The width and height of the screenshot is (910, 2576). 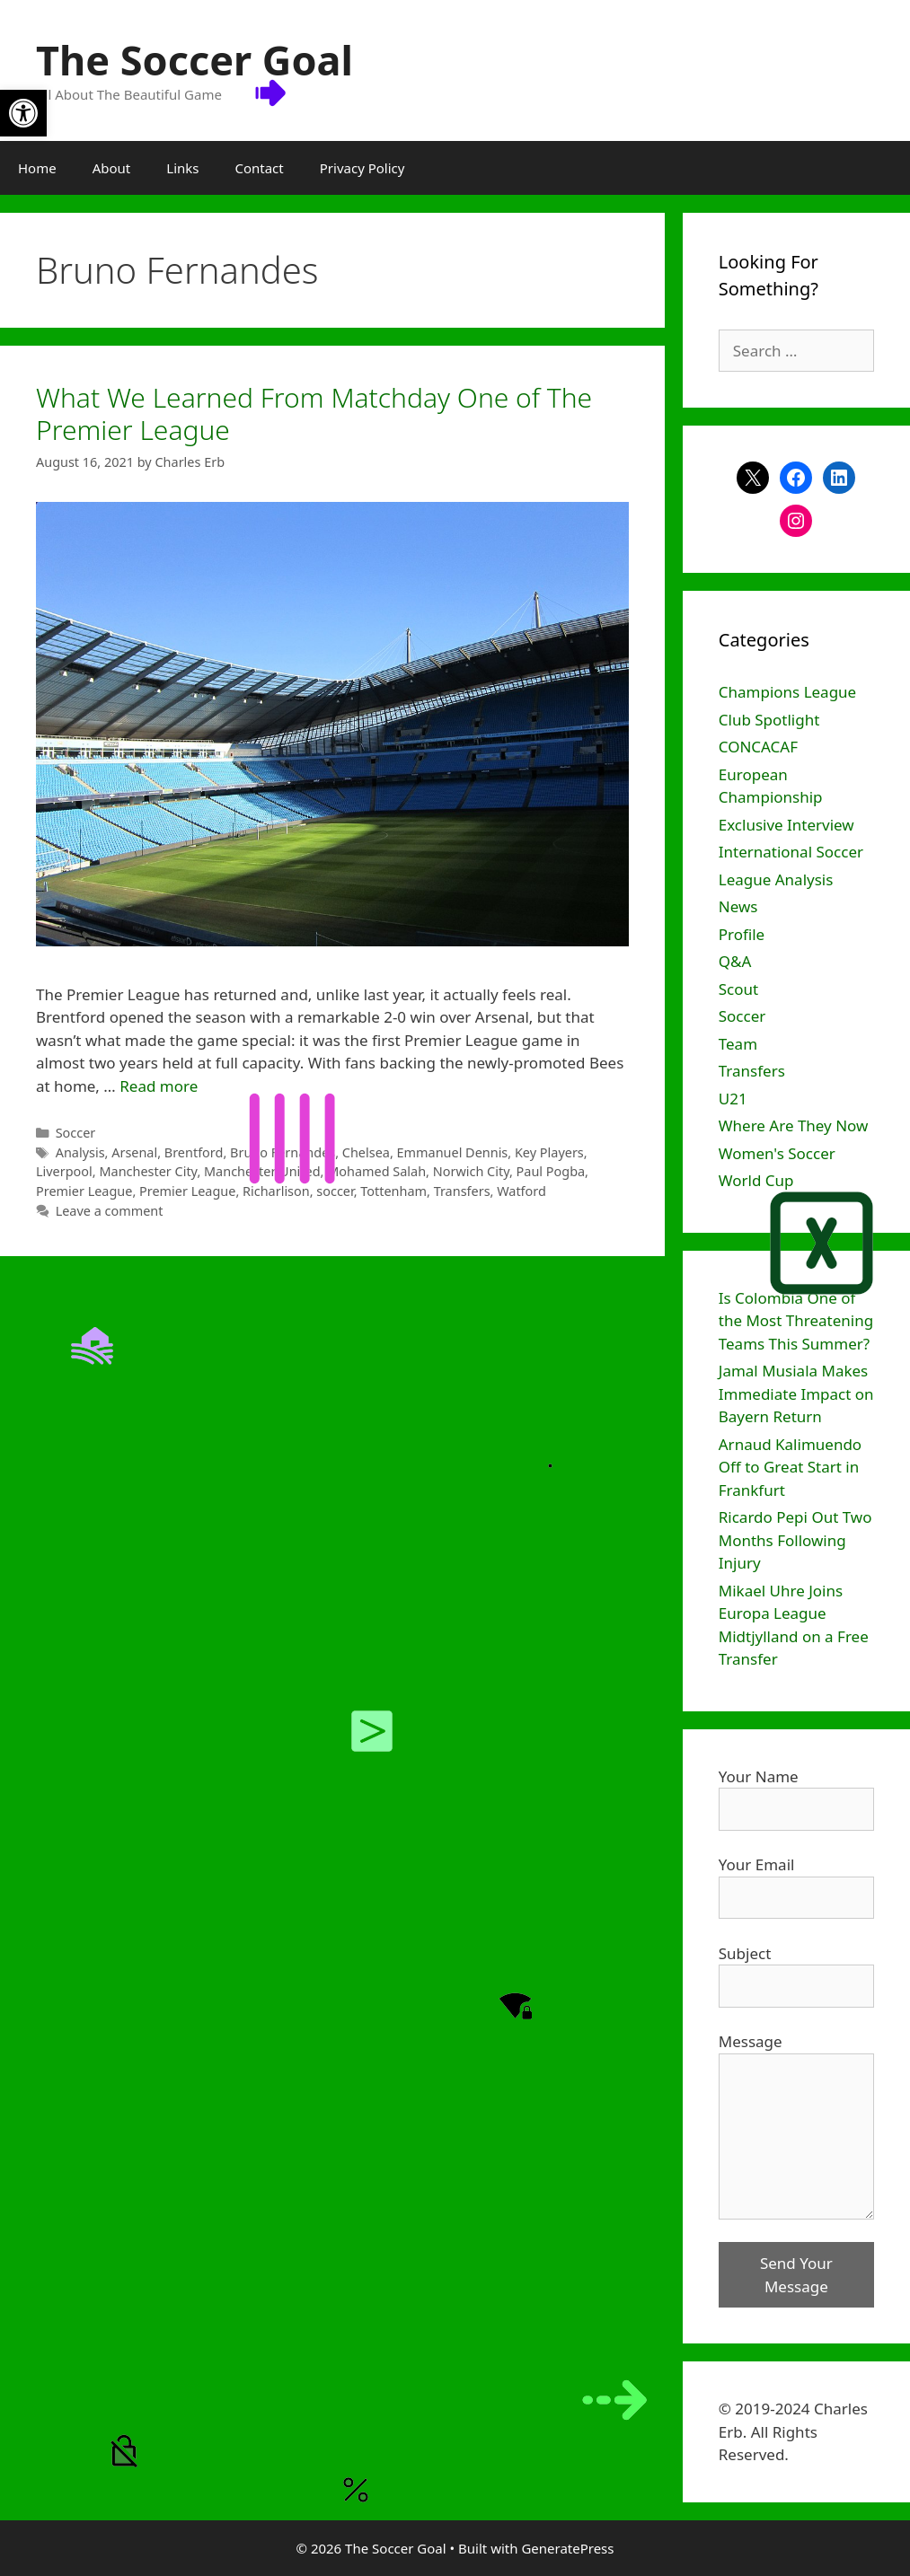 I want to click on skip to end or last item, so click(x=270, y=92).